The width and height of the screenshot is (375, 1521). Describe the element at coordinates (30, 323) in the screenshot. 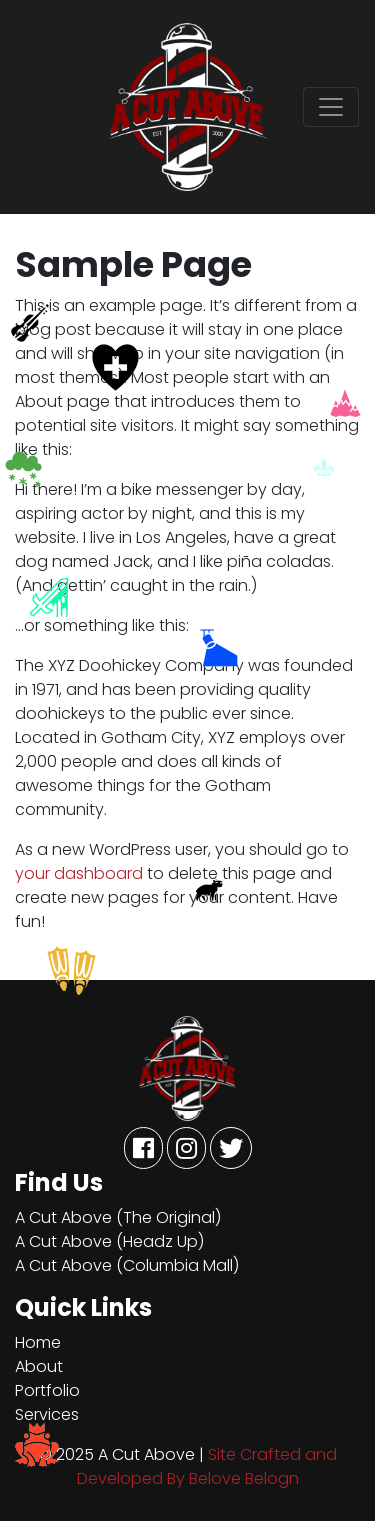

I see `access music or audio settings` at that location.